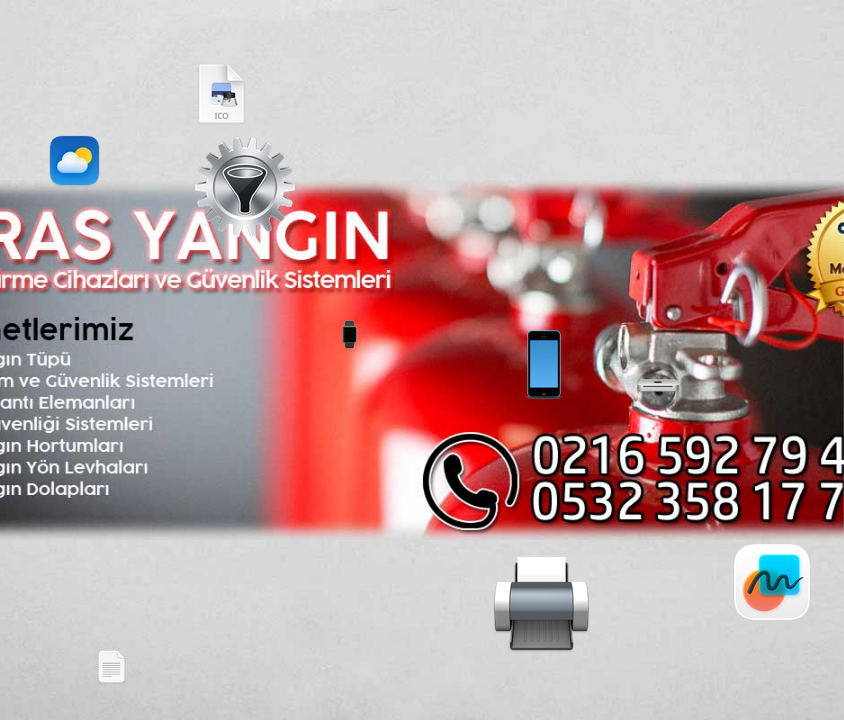  What do you see at coordinates (772, 582) in the screenshot?
I see `open freeform app for brainstorming and sketching` at bounding box center [772, 582].